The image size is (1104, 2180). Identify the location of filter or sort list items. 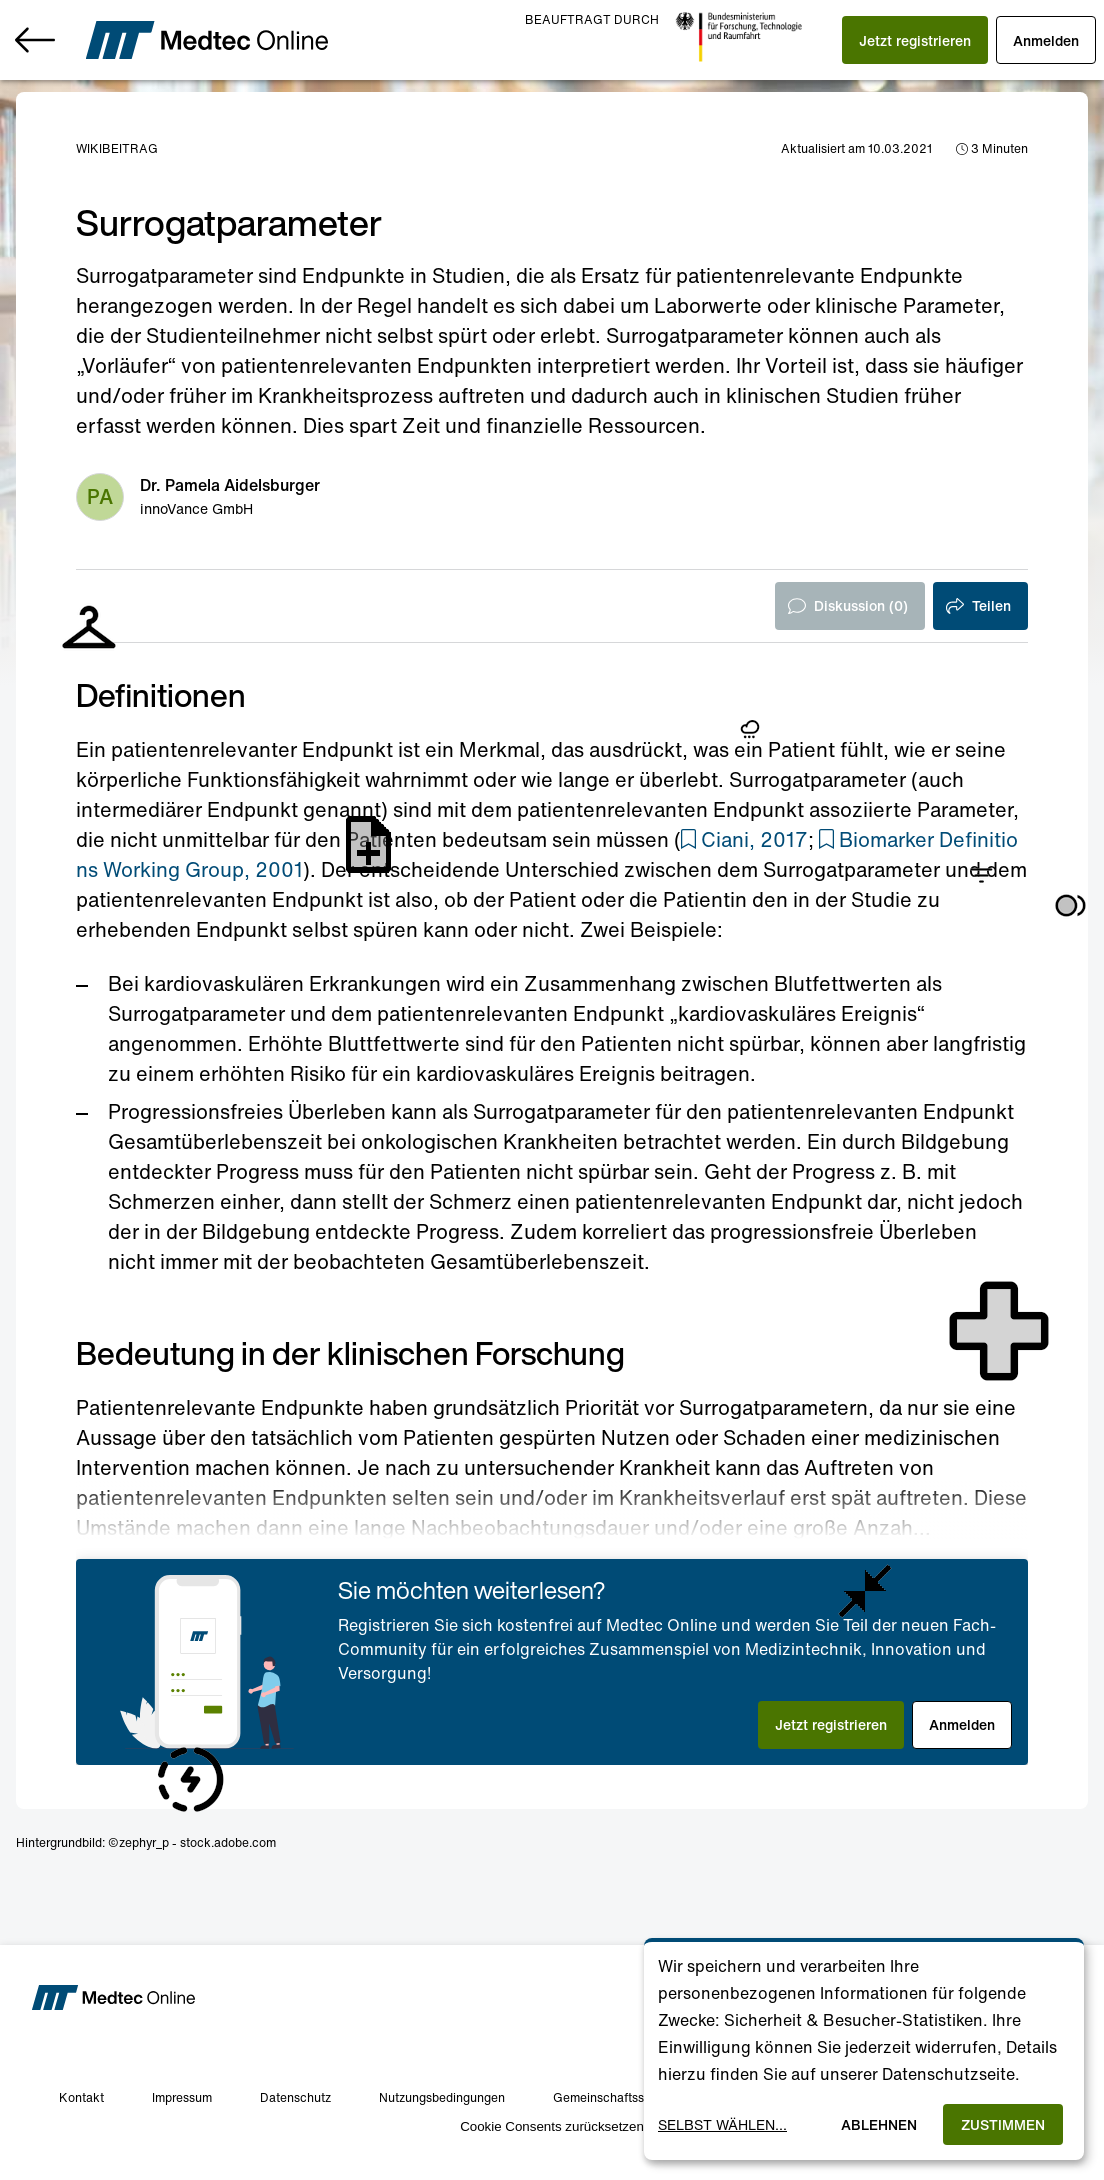
(981, 875).